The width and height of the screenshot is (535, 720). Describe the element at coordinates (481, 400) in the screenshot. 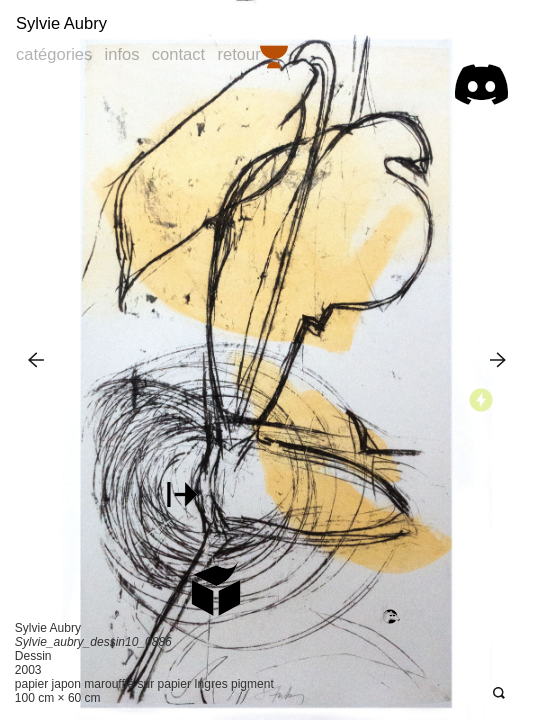

I see `play media from disc drive` at that location.